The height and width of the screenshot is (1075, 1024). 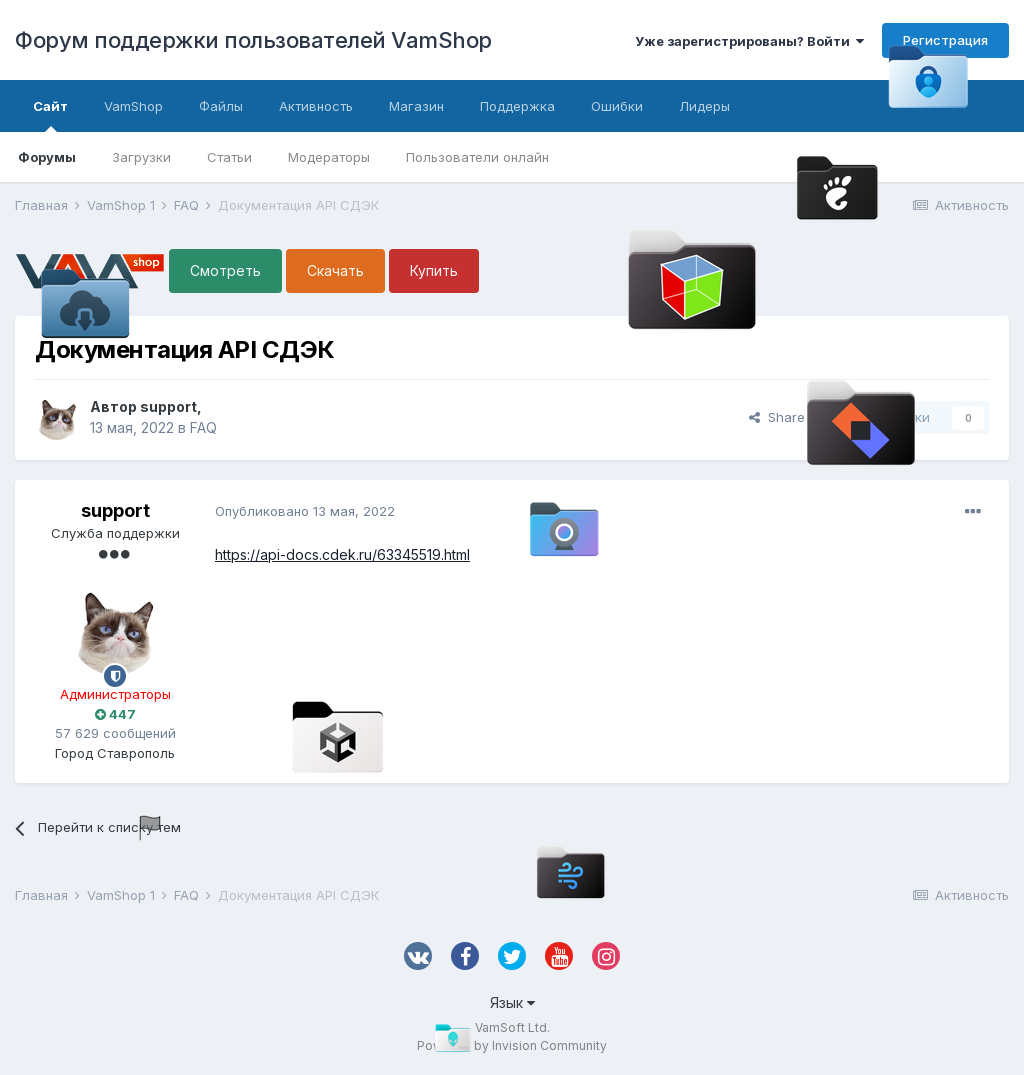 What do you see at coordinates (928, 79) in the screenshot?
I see `folder containing microsoft authenticator app data` at bounding box center [928, 79].